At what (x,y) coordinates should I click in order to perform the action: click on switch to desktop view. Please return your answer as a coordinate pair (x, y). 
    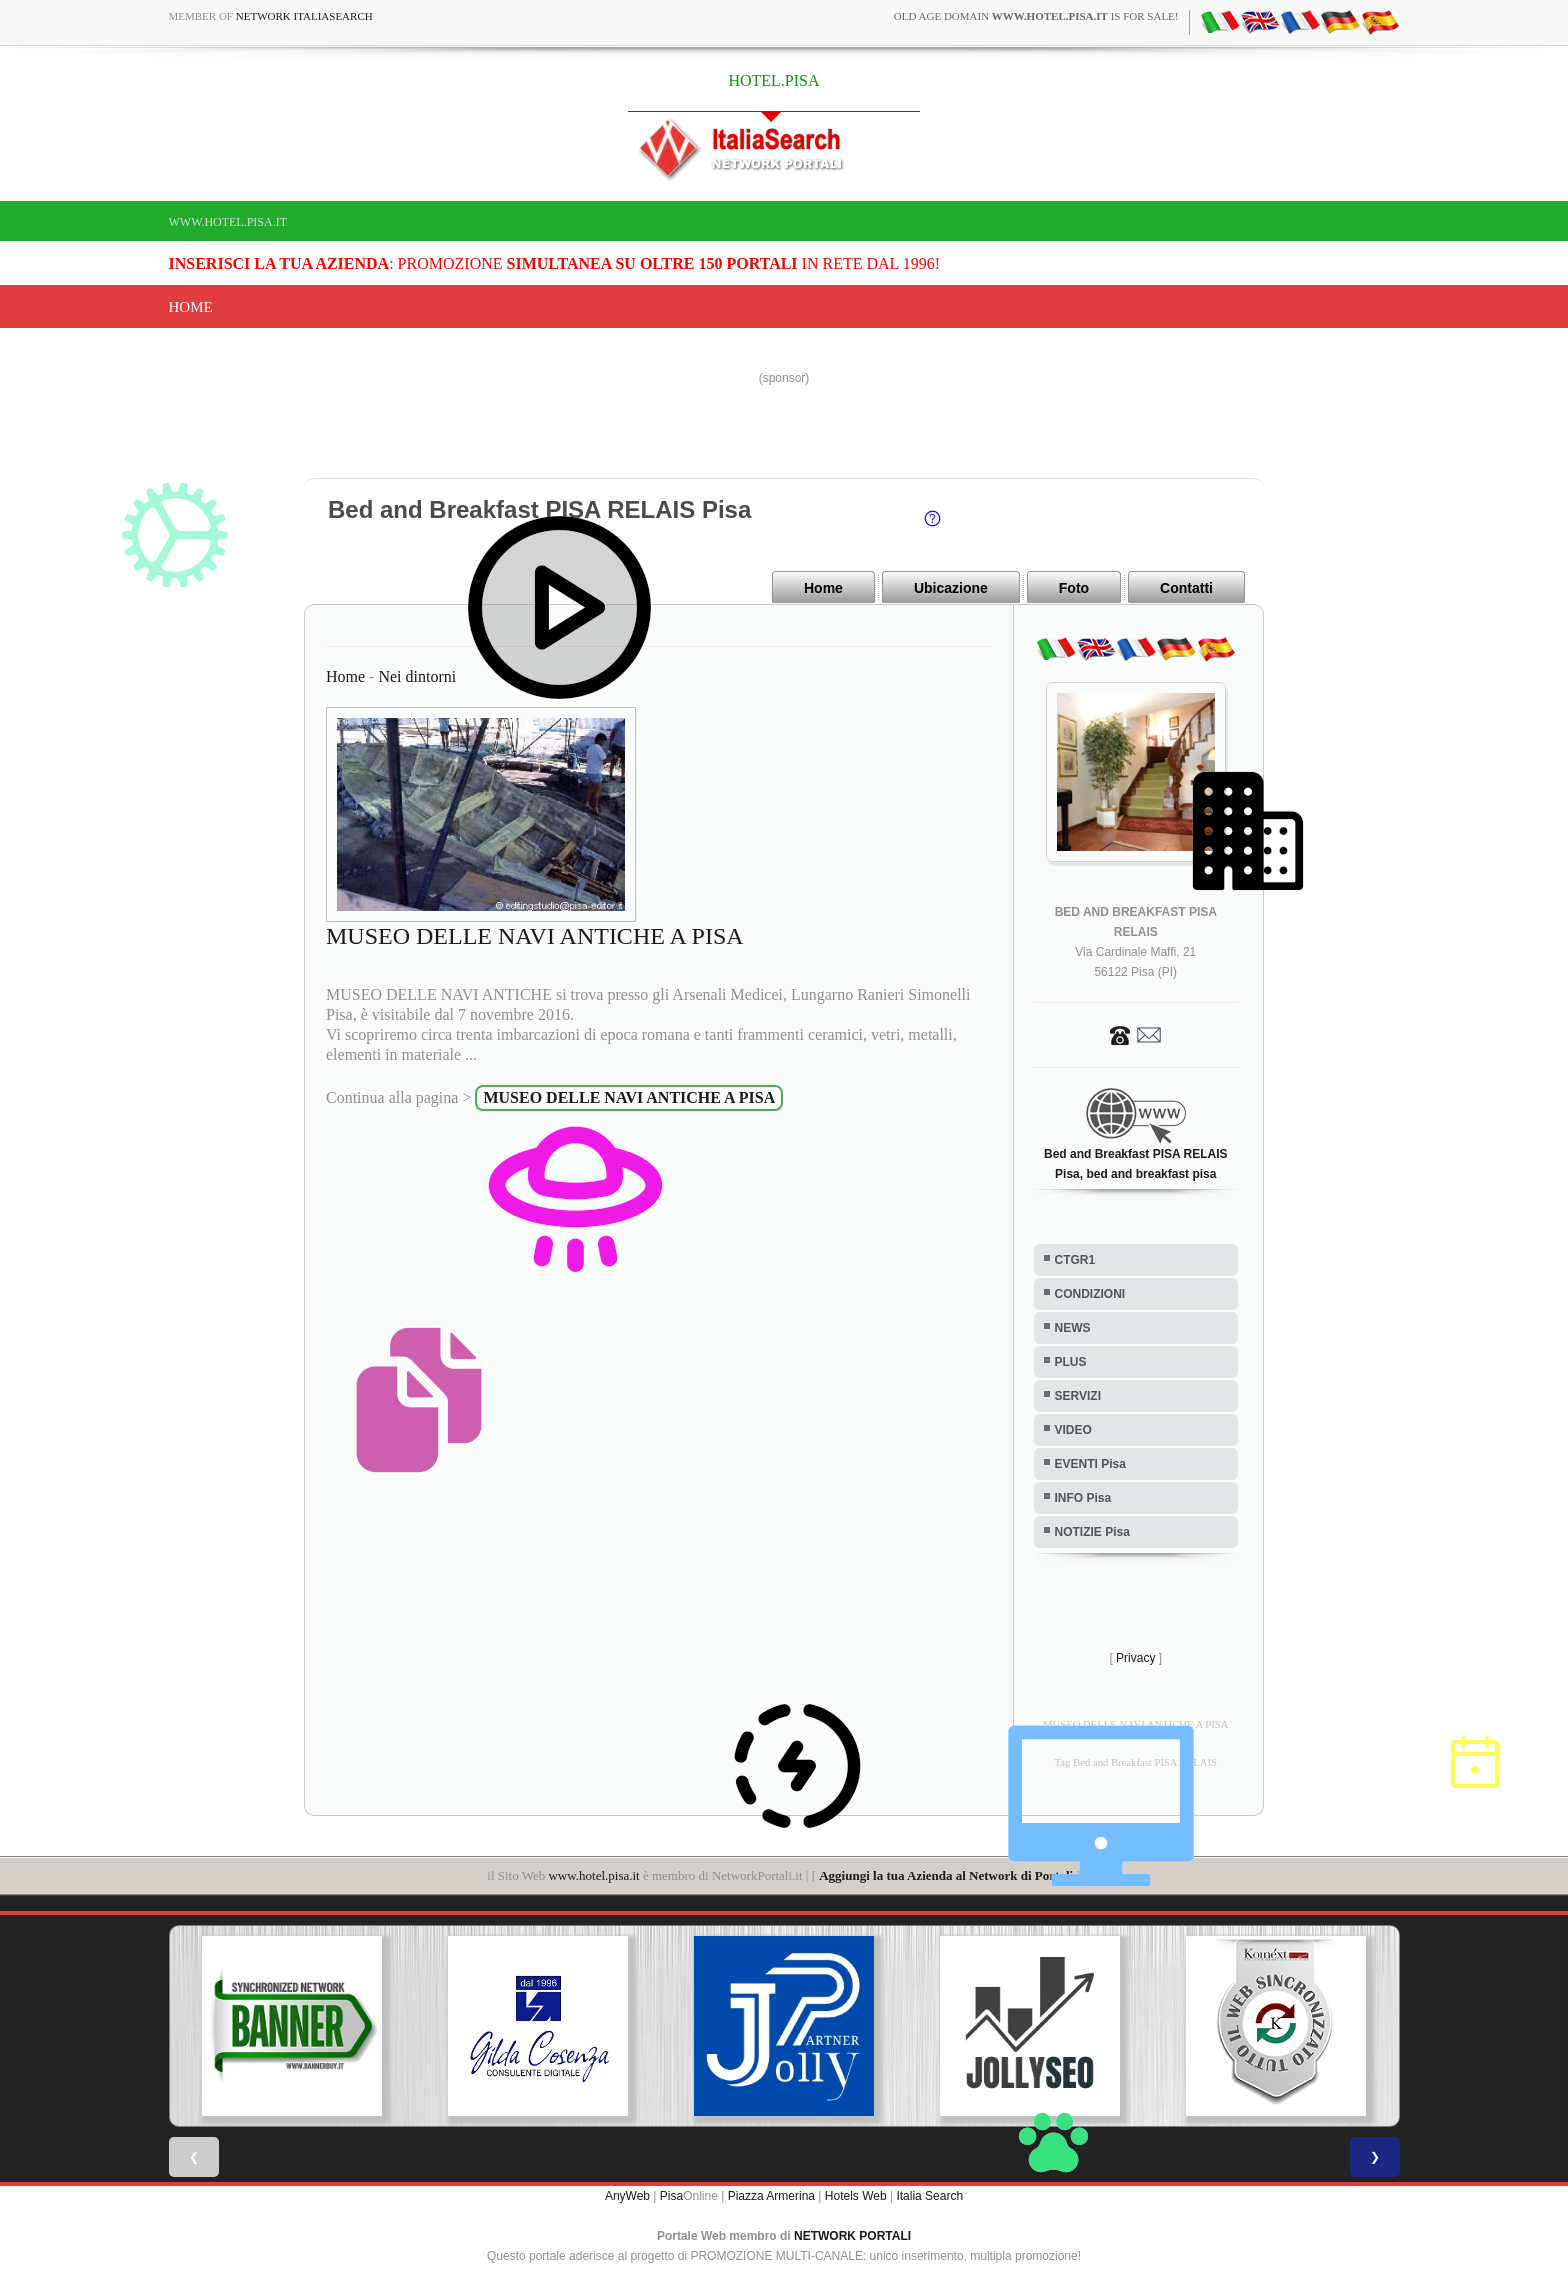
    Looking at the image, I should click on (1101, 1806).